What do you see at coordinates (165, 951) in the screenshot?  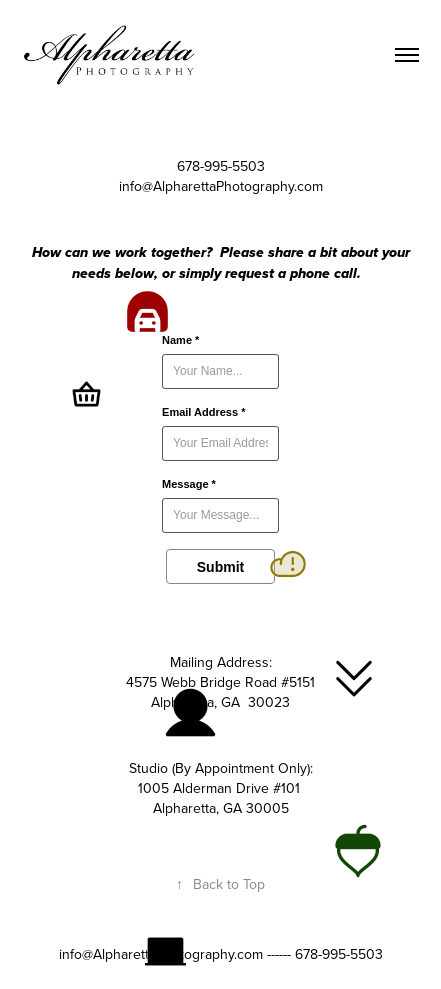 I see `switch to desktop view` at bounding box center [165, 951].